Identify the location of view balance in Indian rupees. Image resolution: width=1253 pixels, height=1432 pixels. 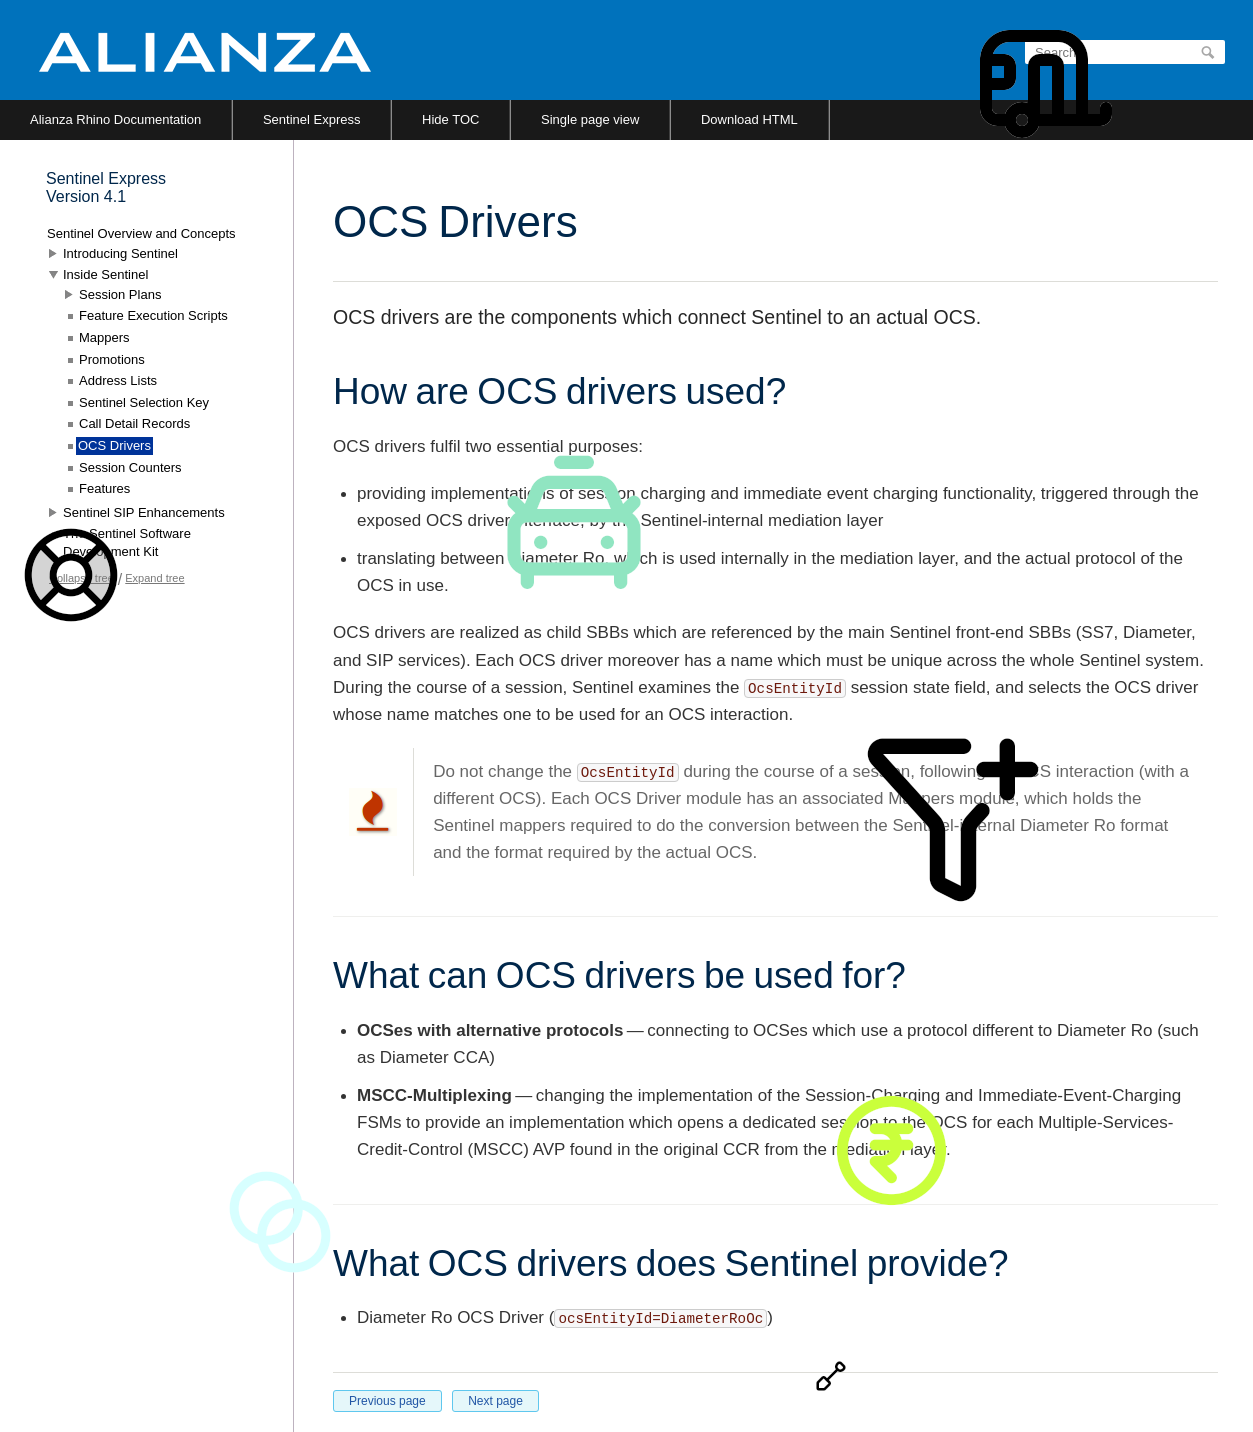
(891, 1150).